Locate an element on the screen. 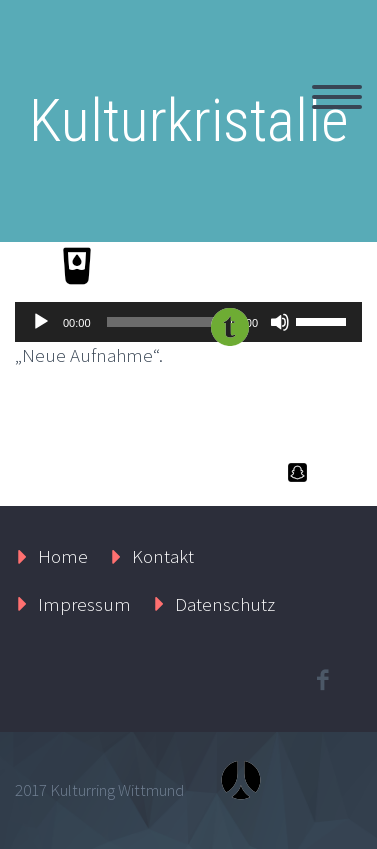 The image size is (377, 849). renren social network logo is located at coordinates (241, 780).